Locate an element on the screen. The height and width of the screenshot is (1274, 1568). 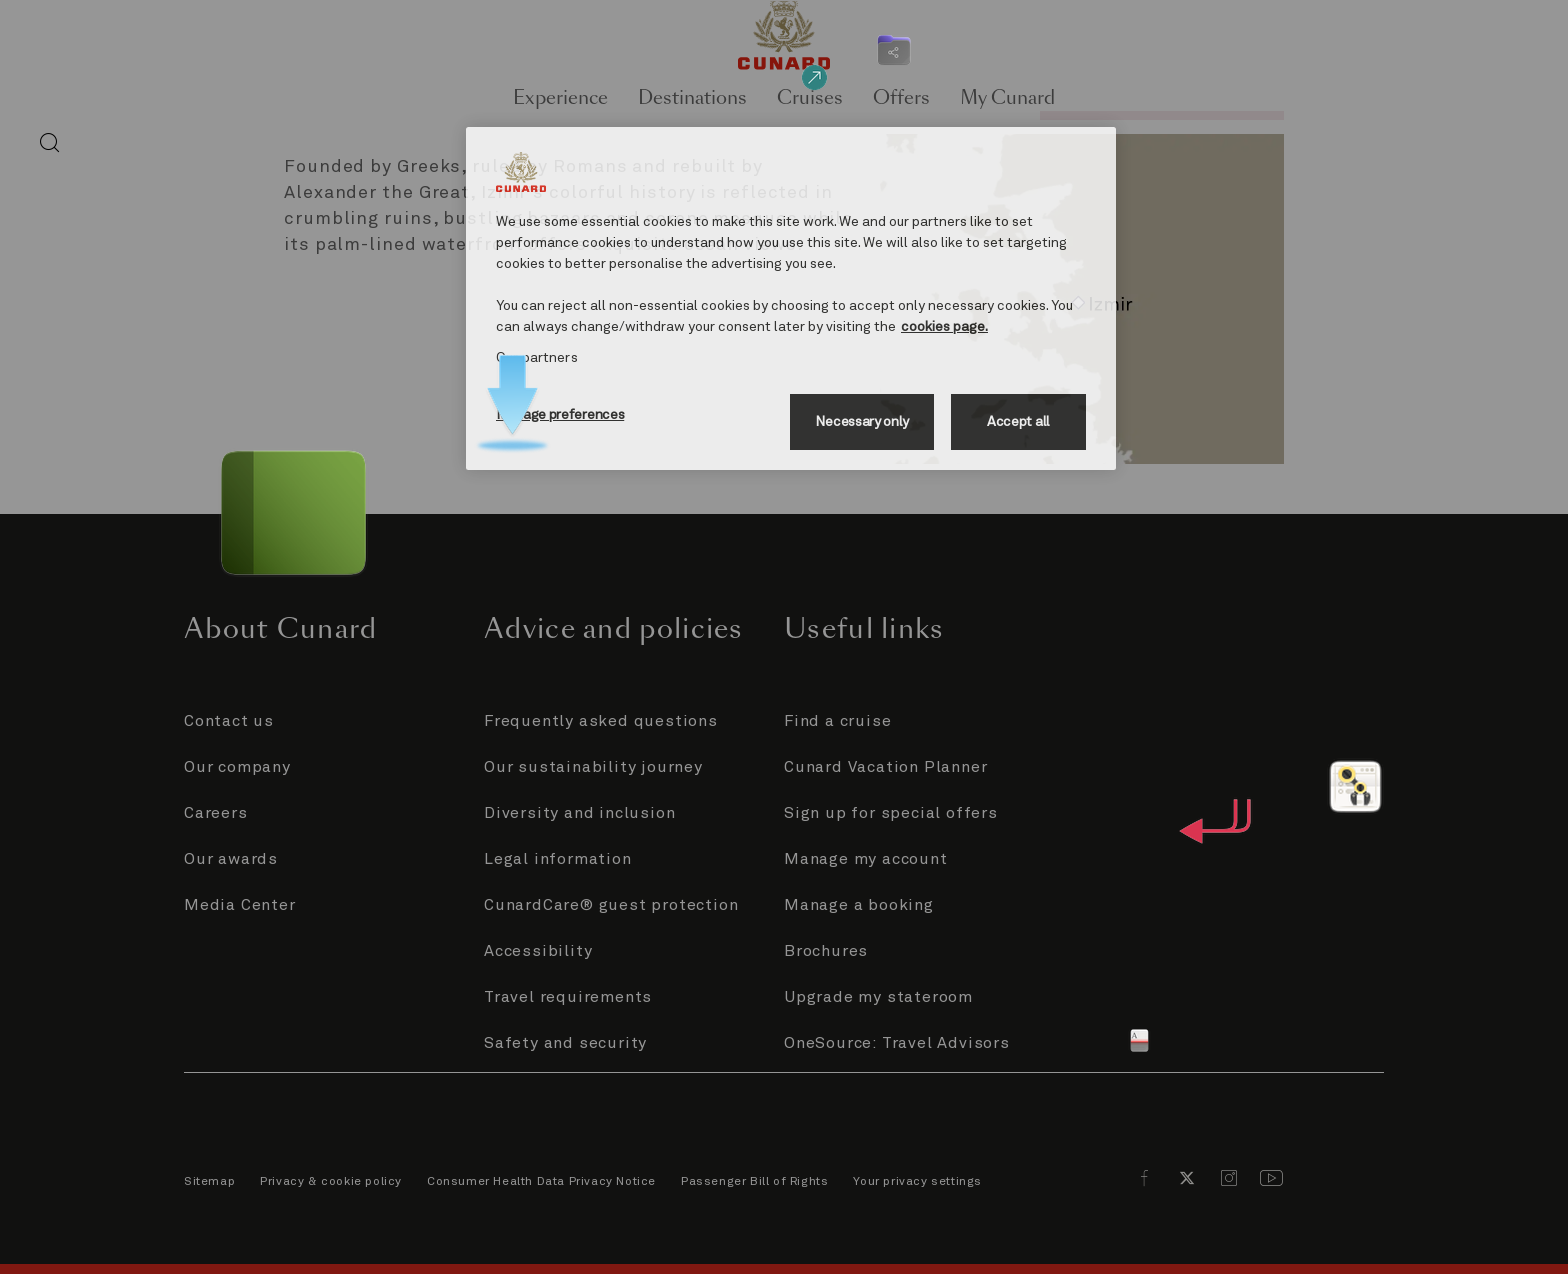
open gnome builder development environment is located at coordinates (1355, 786).